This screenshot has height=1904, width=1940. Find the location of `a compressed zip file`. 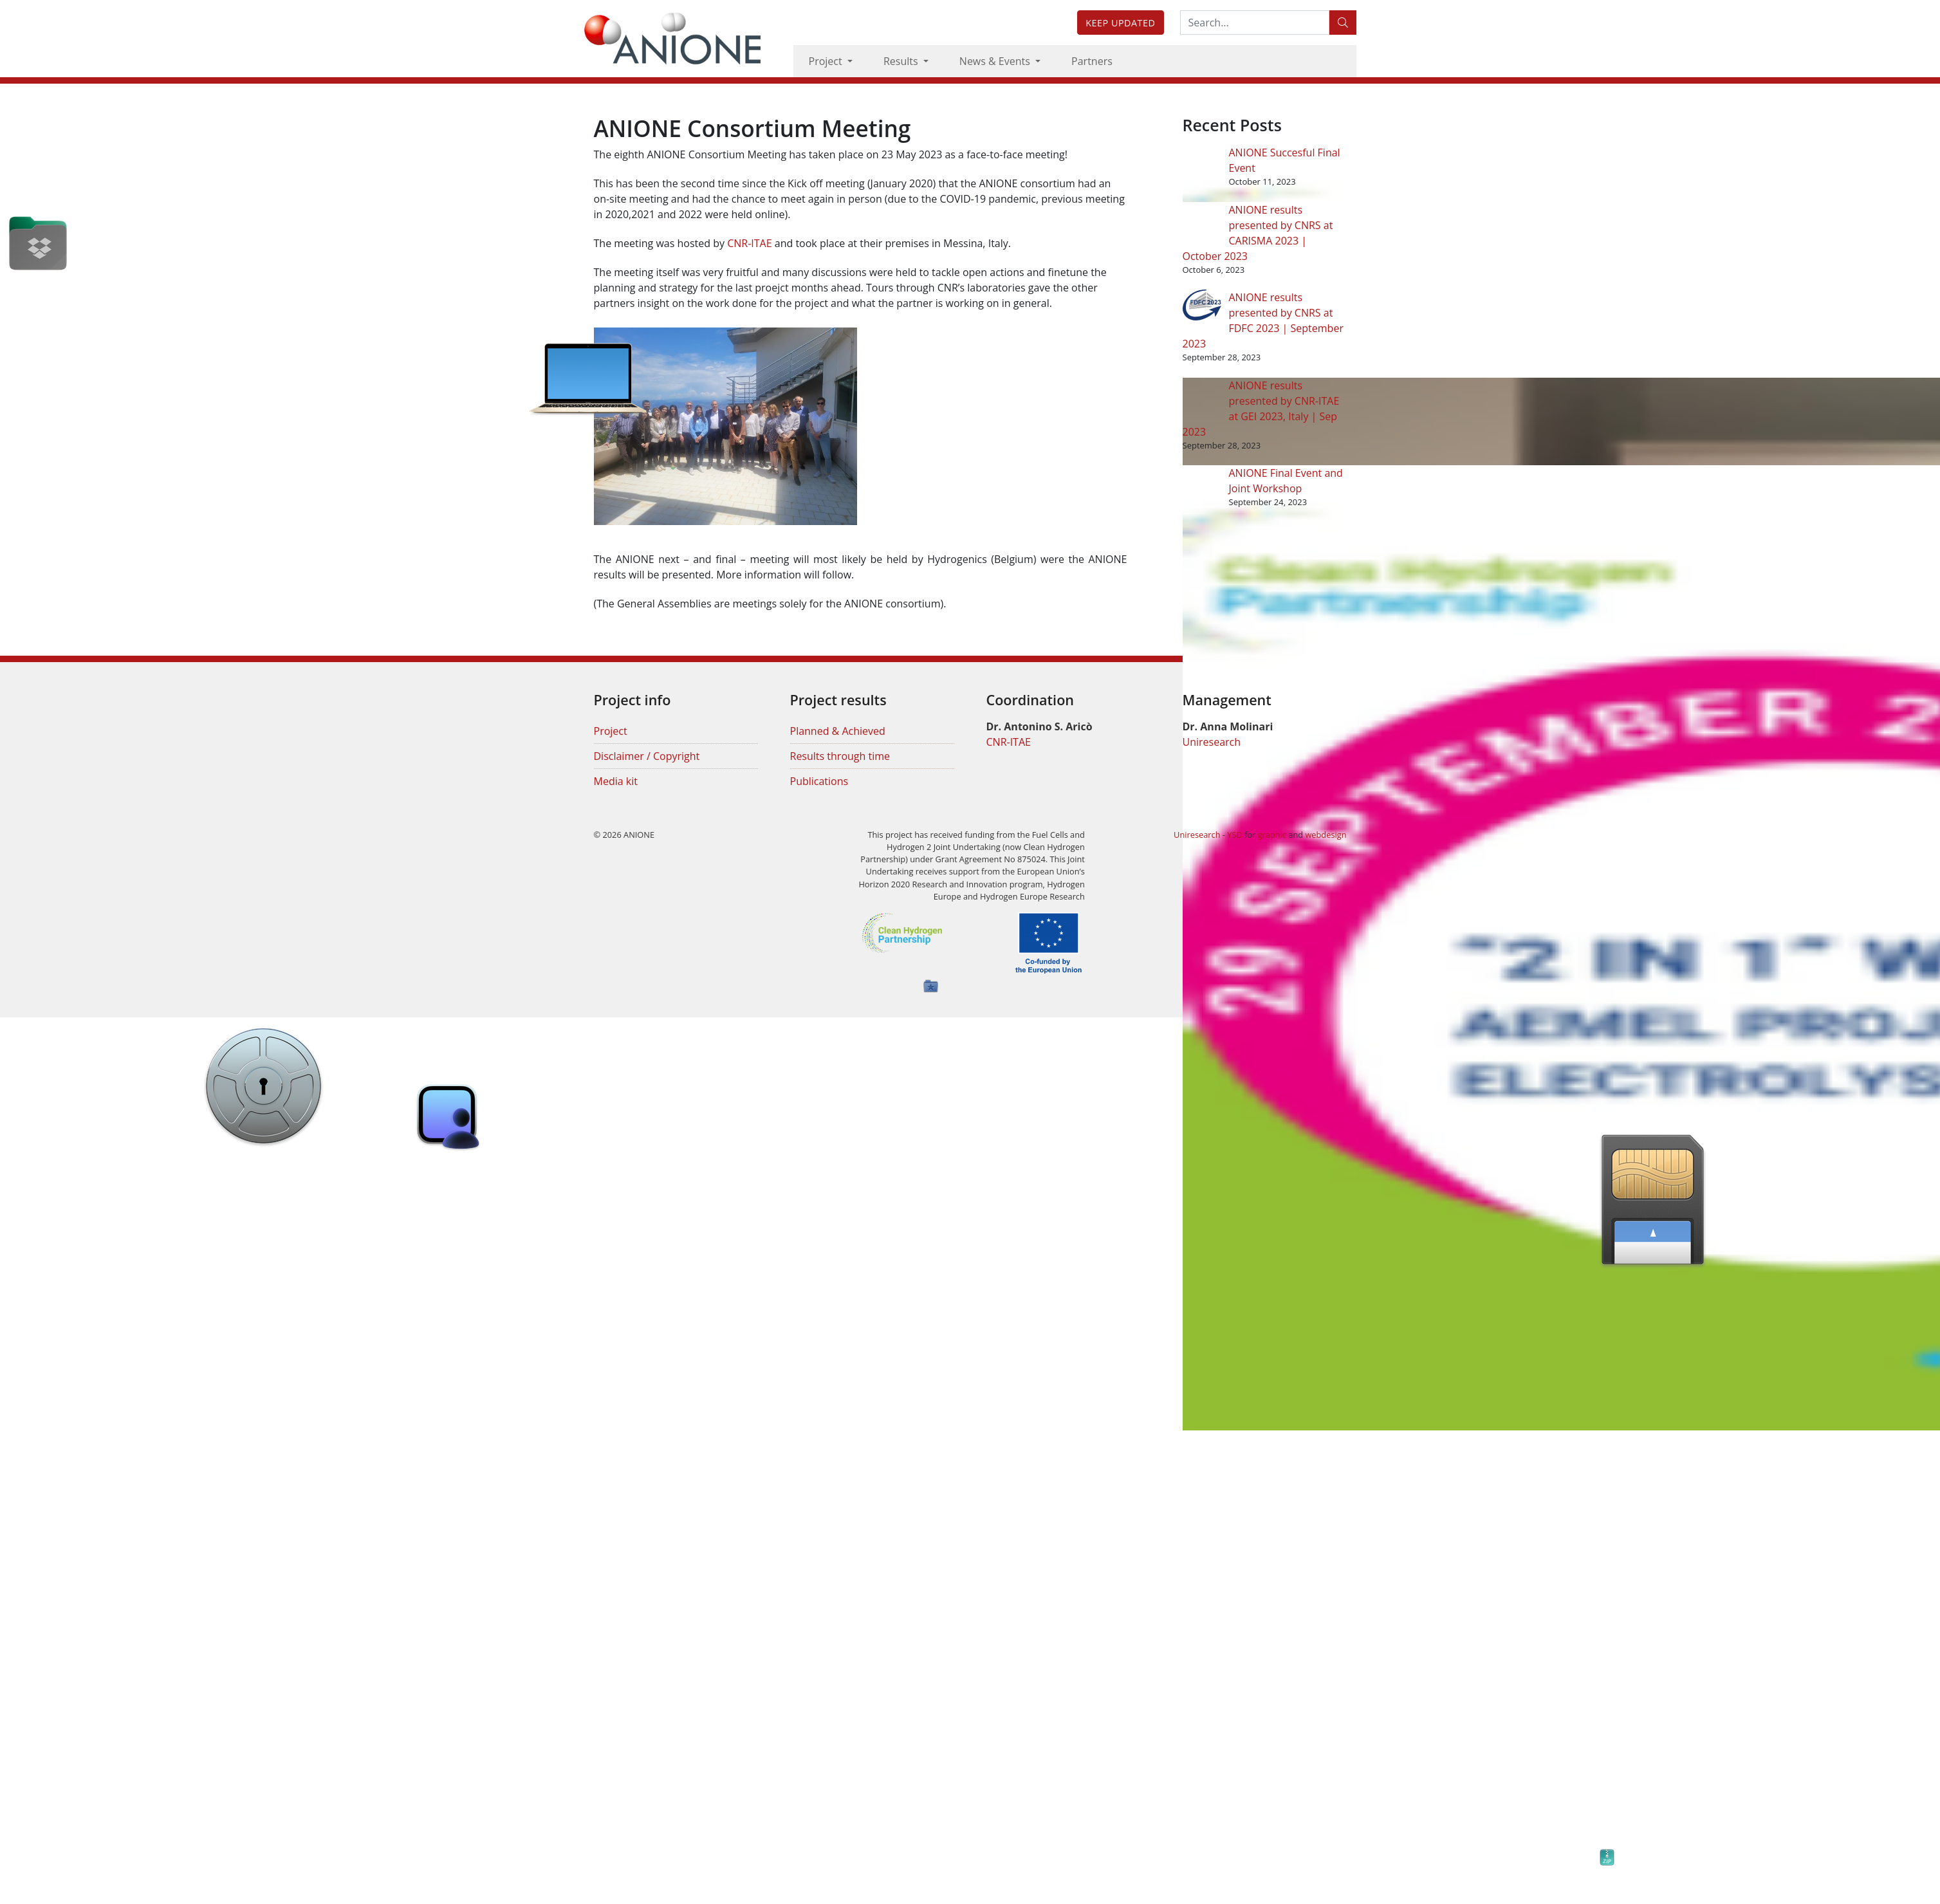

a compressed zip file is located at coordinates (1607, 1857).